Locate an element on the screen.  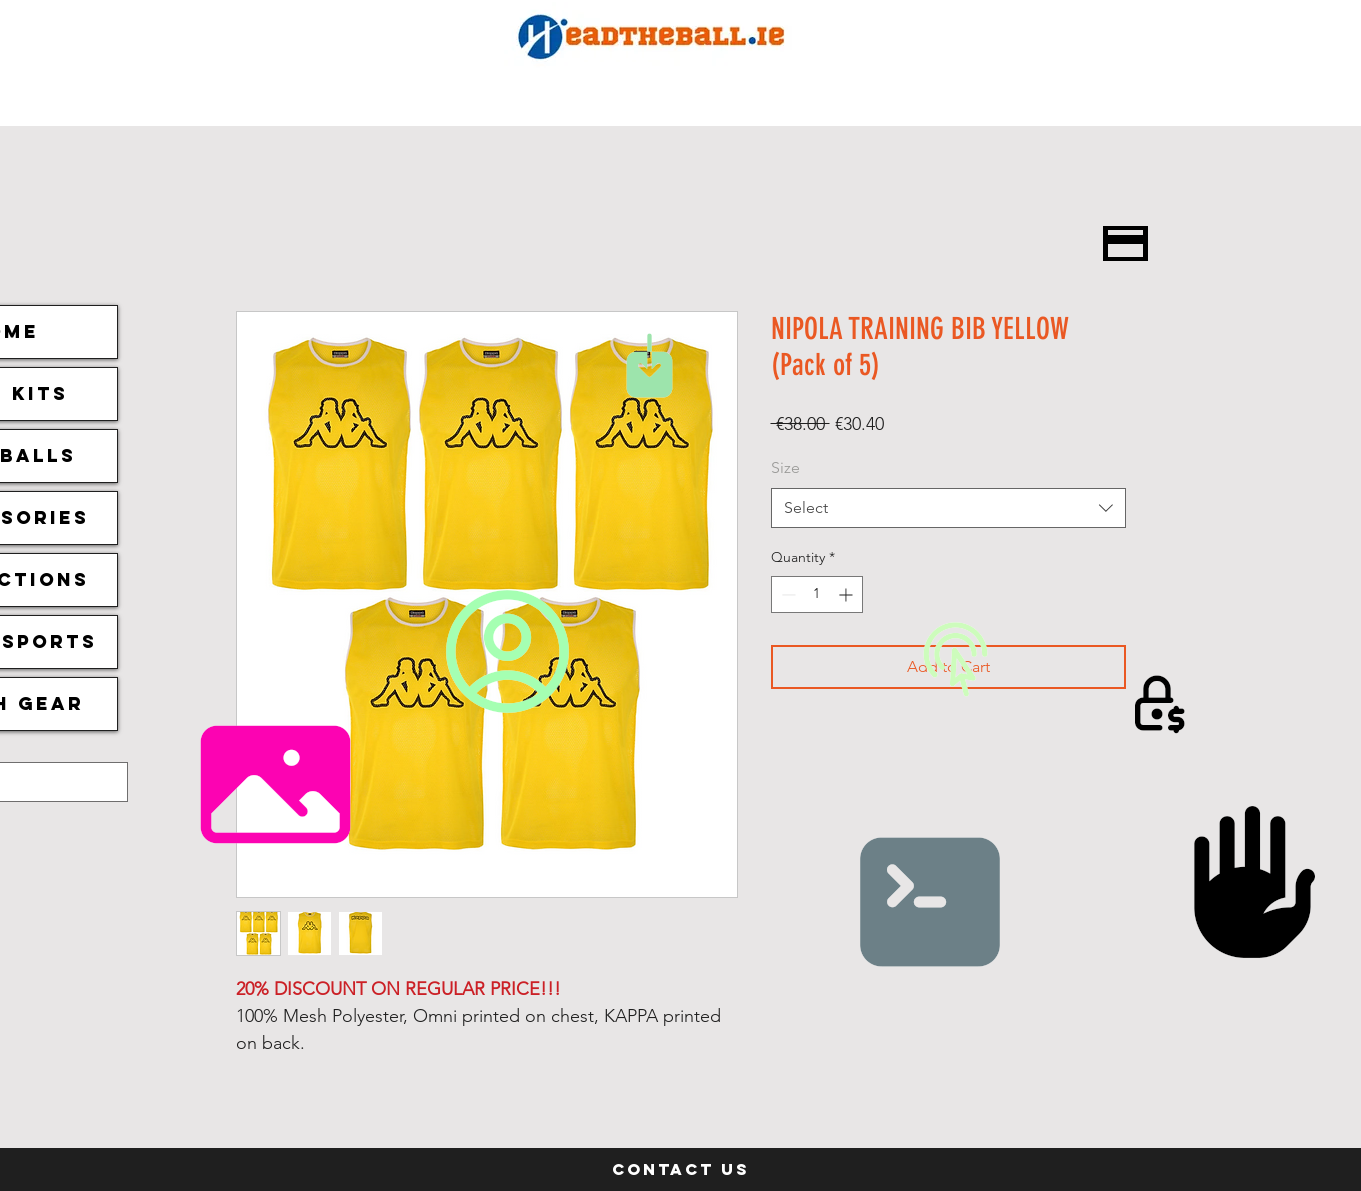
view photo gallery is located at coordinates (275, 784).